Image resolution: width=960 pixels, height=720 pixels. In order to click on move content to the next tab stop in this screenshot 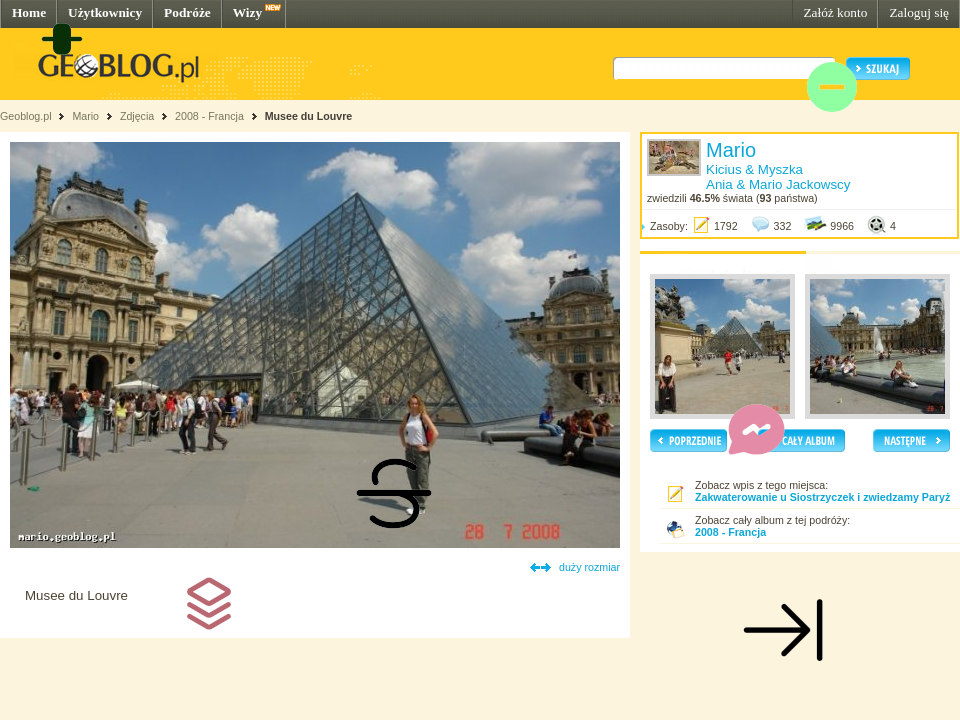, I will do `click(785, 631)`.